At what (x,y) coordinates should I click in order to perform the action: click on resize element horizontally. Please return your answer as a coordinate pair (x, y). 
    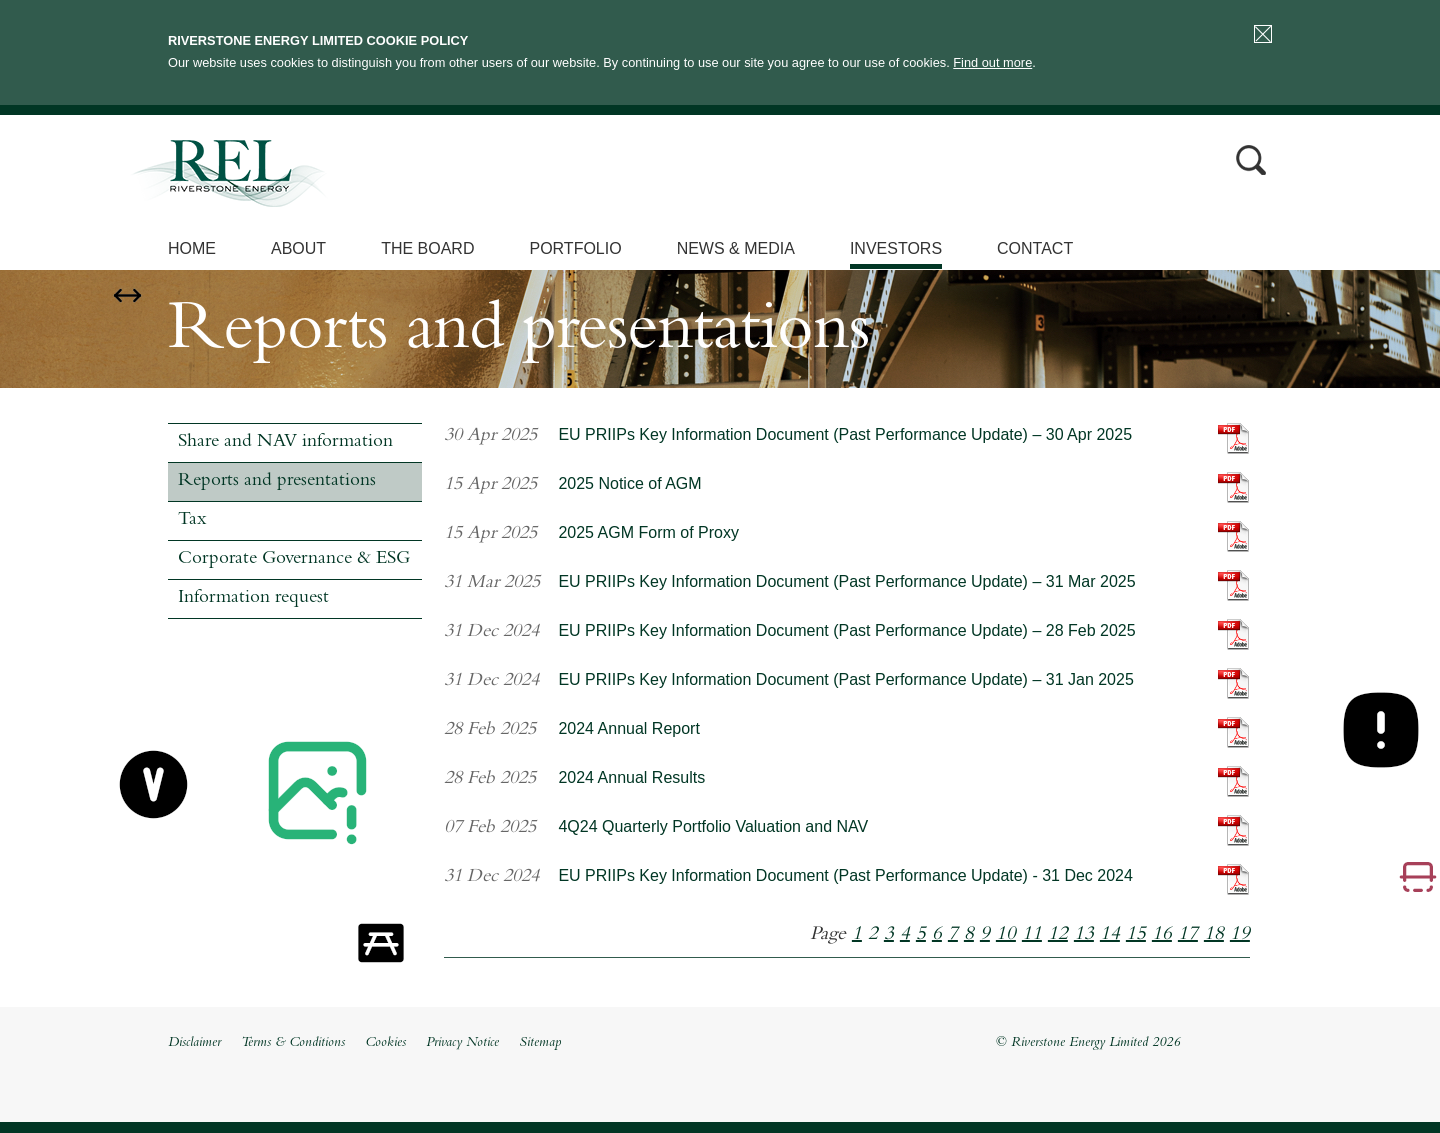
    Looking at the image, I should click on (127, 295).